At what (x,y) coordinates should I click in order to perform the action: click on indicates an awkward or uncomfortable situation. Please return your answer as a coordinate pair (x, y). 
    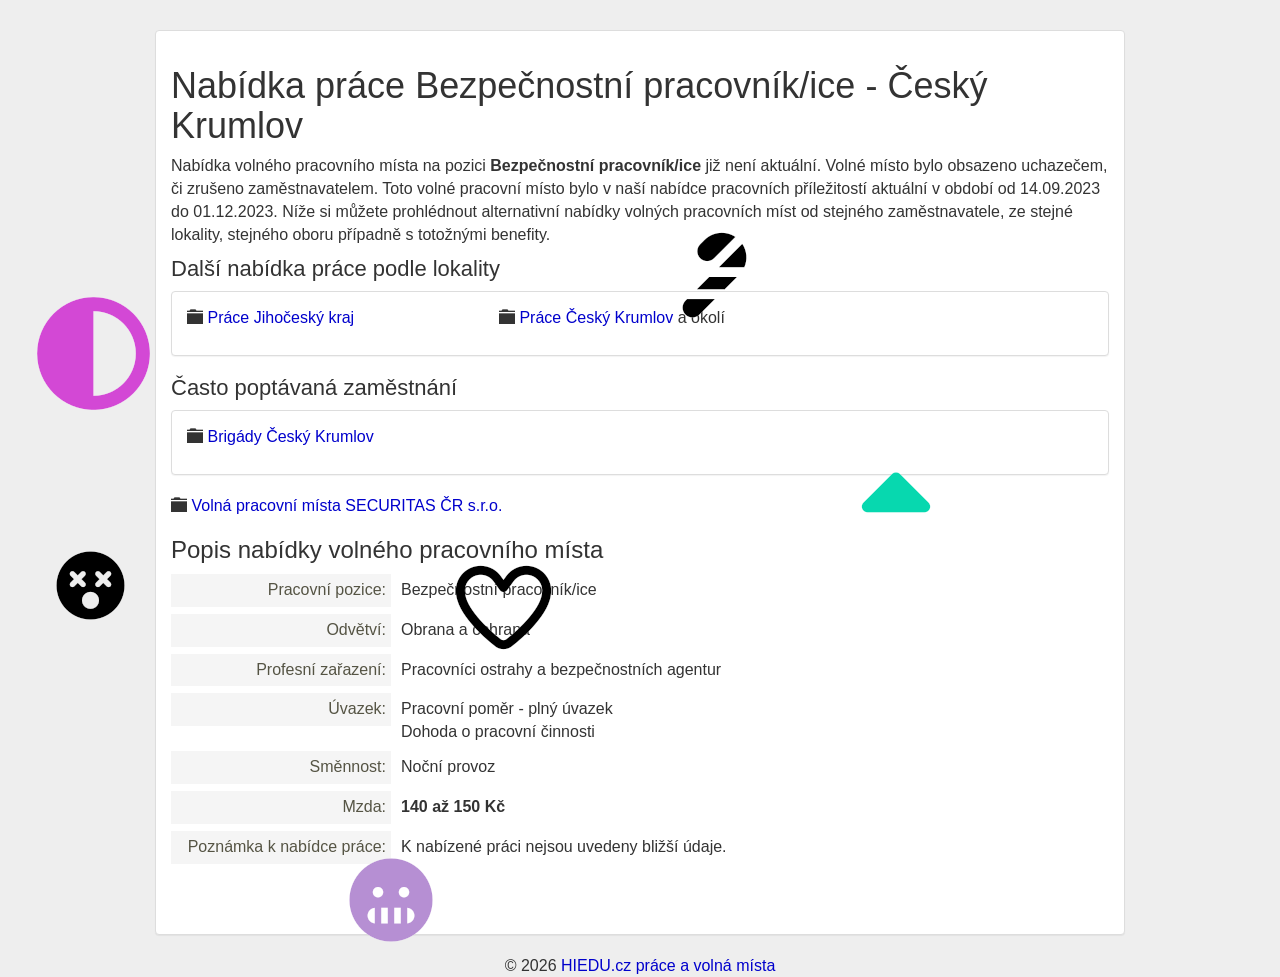
    Looking at the image, I should click on (391, 900).